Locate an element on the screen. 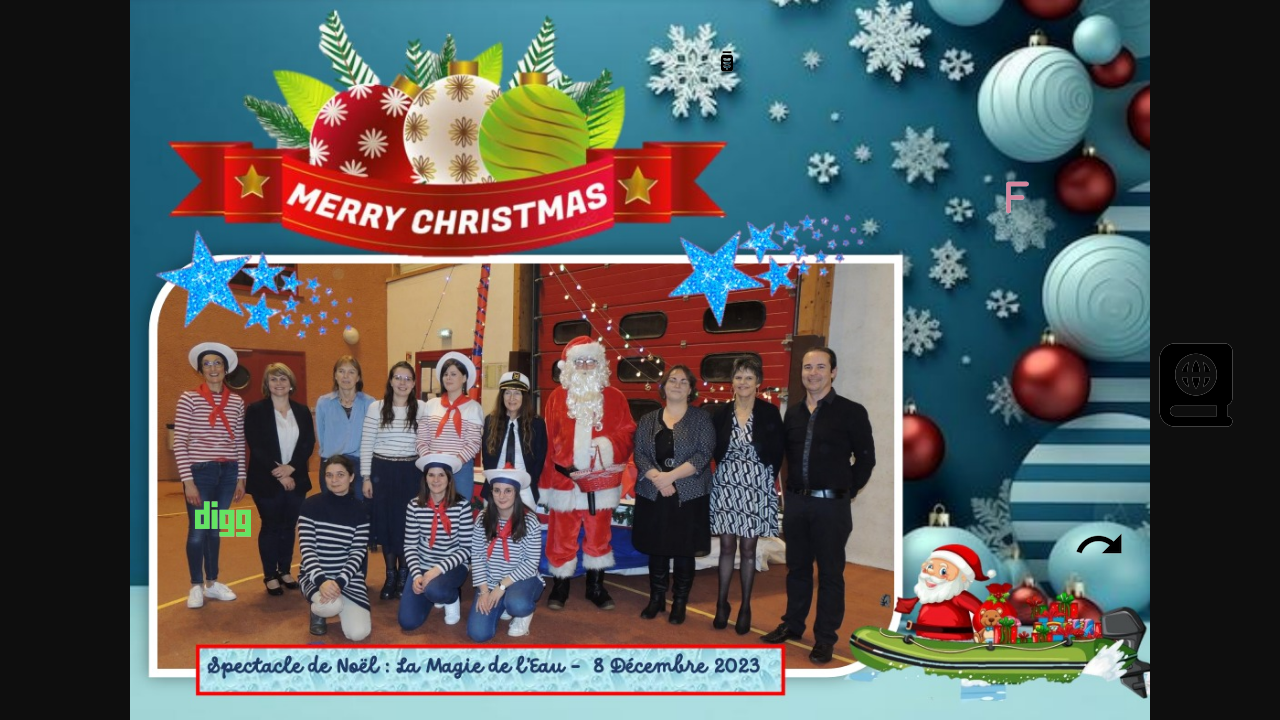 This screenshot has width=1280, height=720. redo the last undone action is located at coordinates (1099, 544).